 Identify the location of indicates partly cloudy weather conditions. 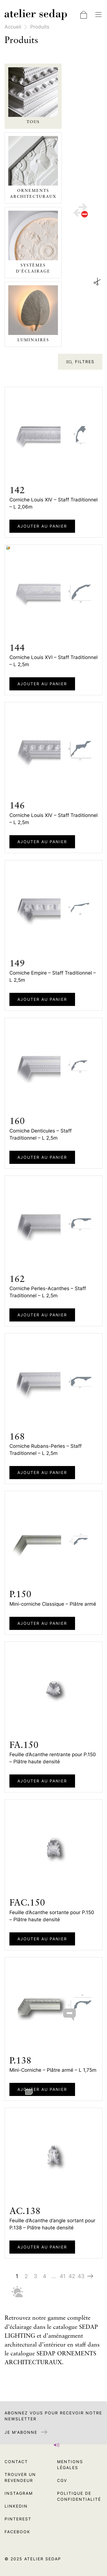
(17, 2292).